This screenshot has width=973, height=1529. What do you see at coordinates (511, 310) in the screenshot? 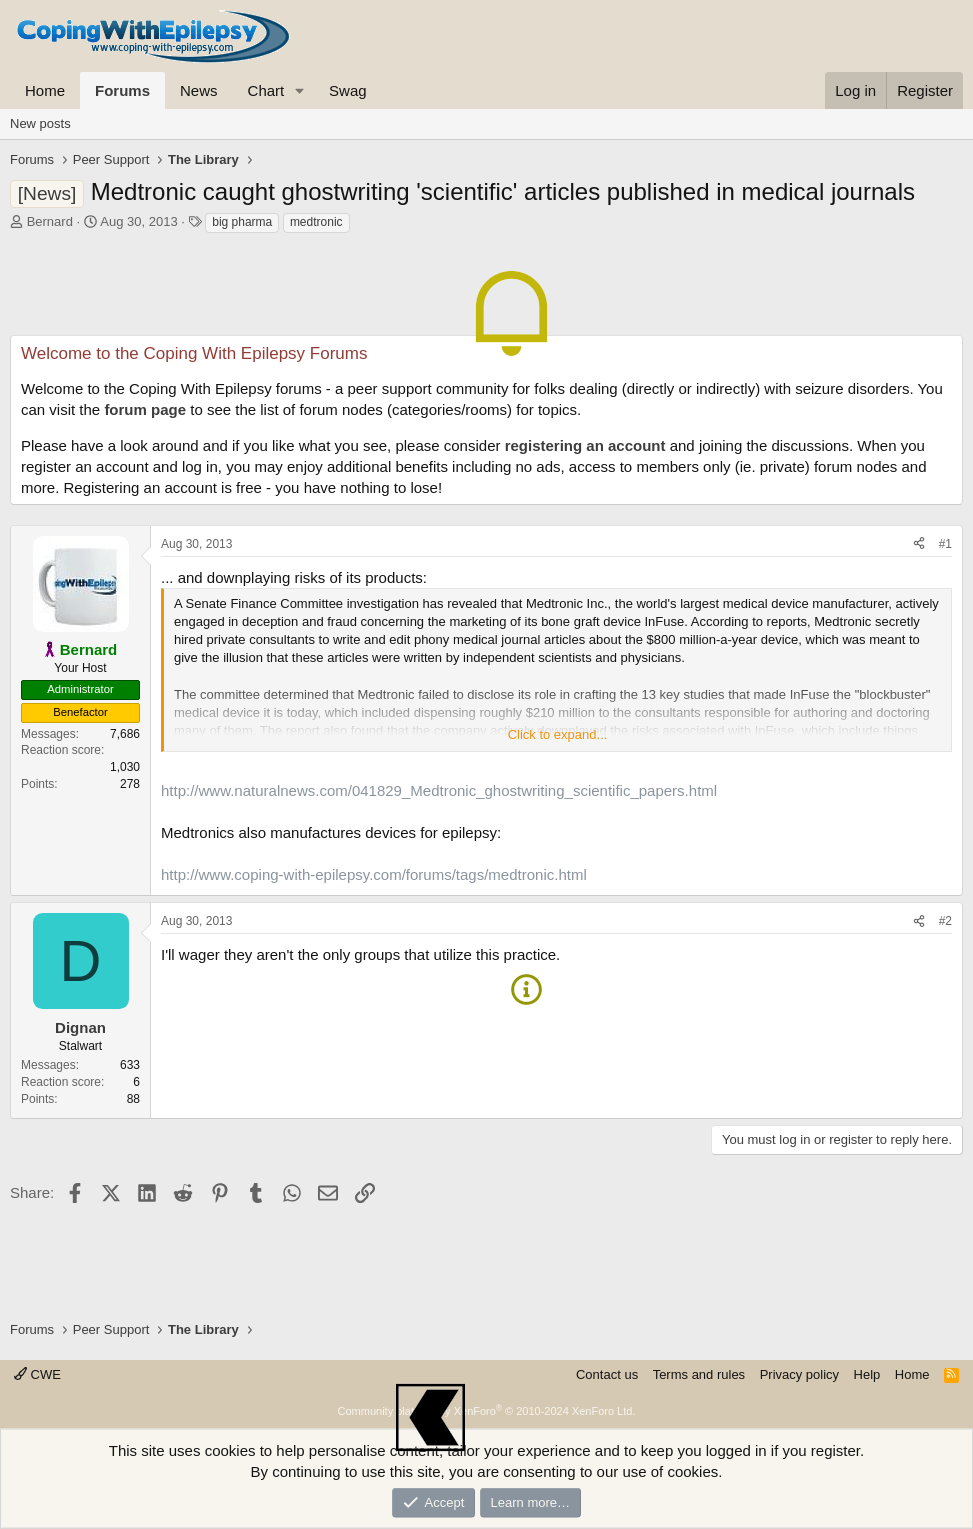
I see `view notifications` at bounding box center [511, 310].